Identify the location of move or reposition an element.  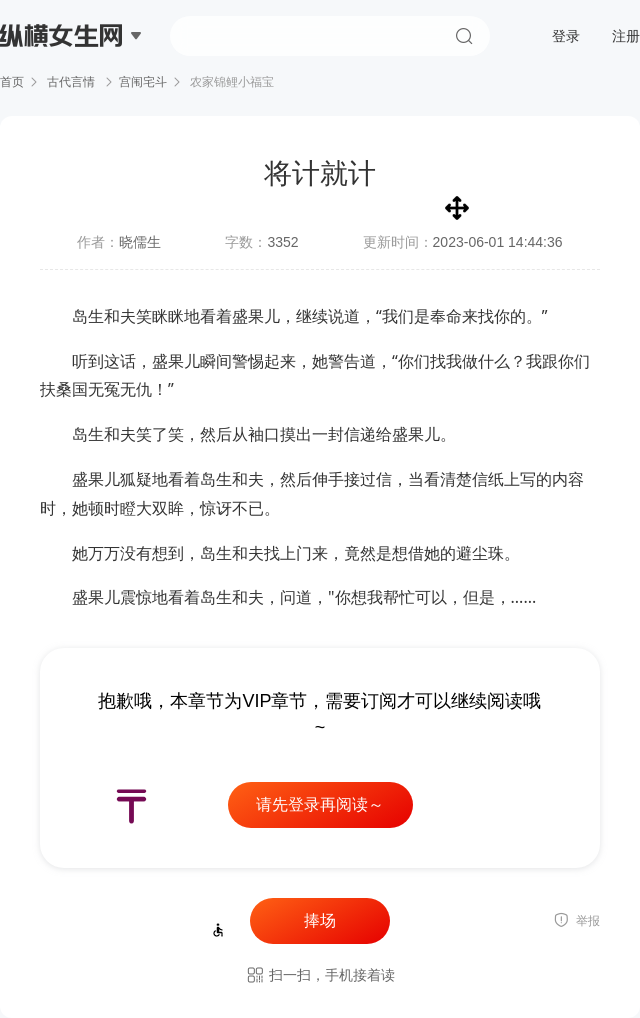
(457, 208).